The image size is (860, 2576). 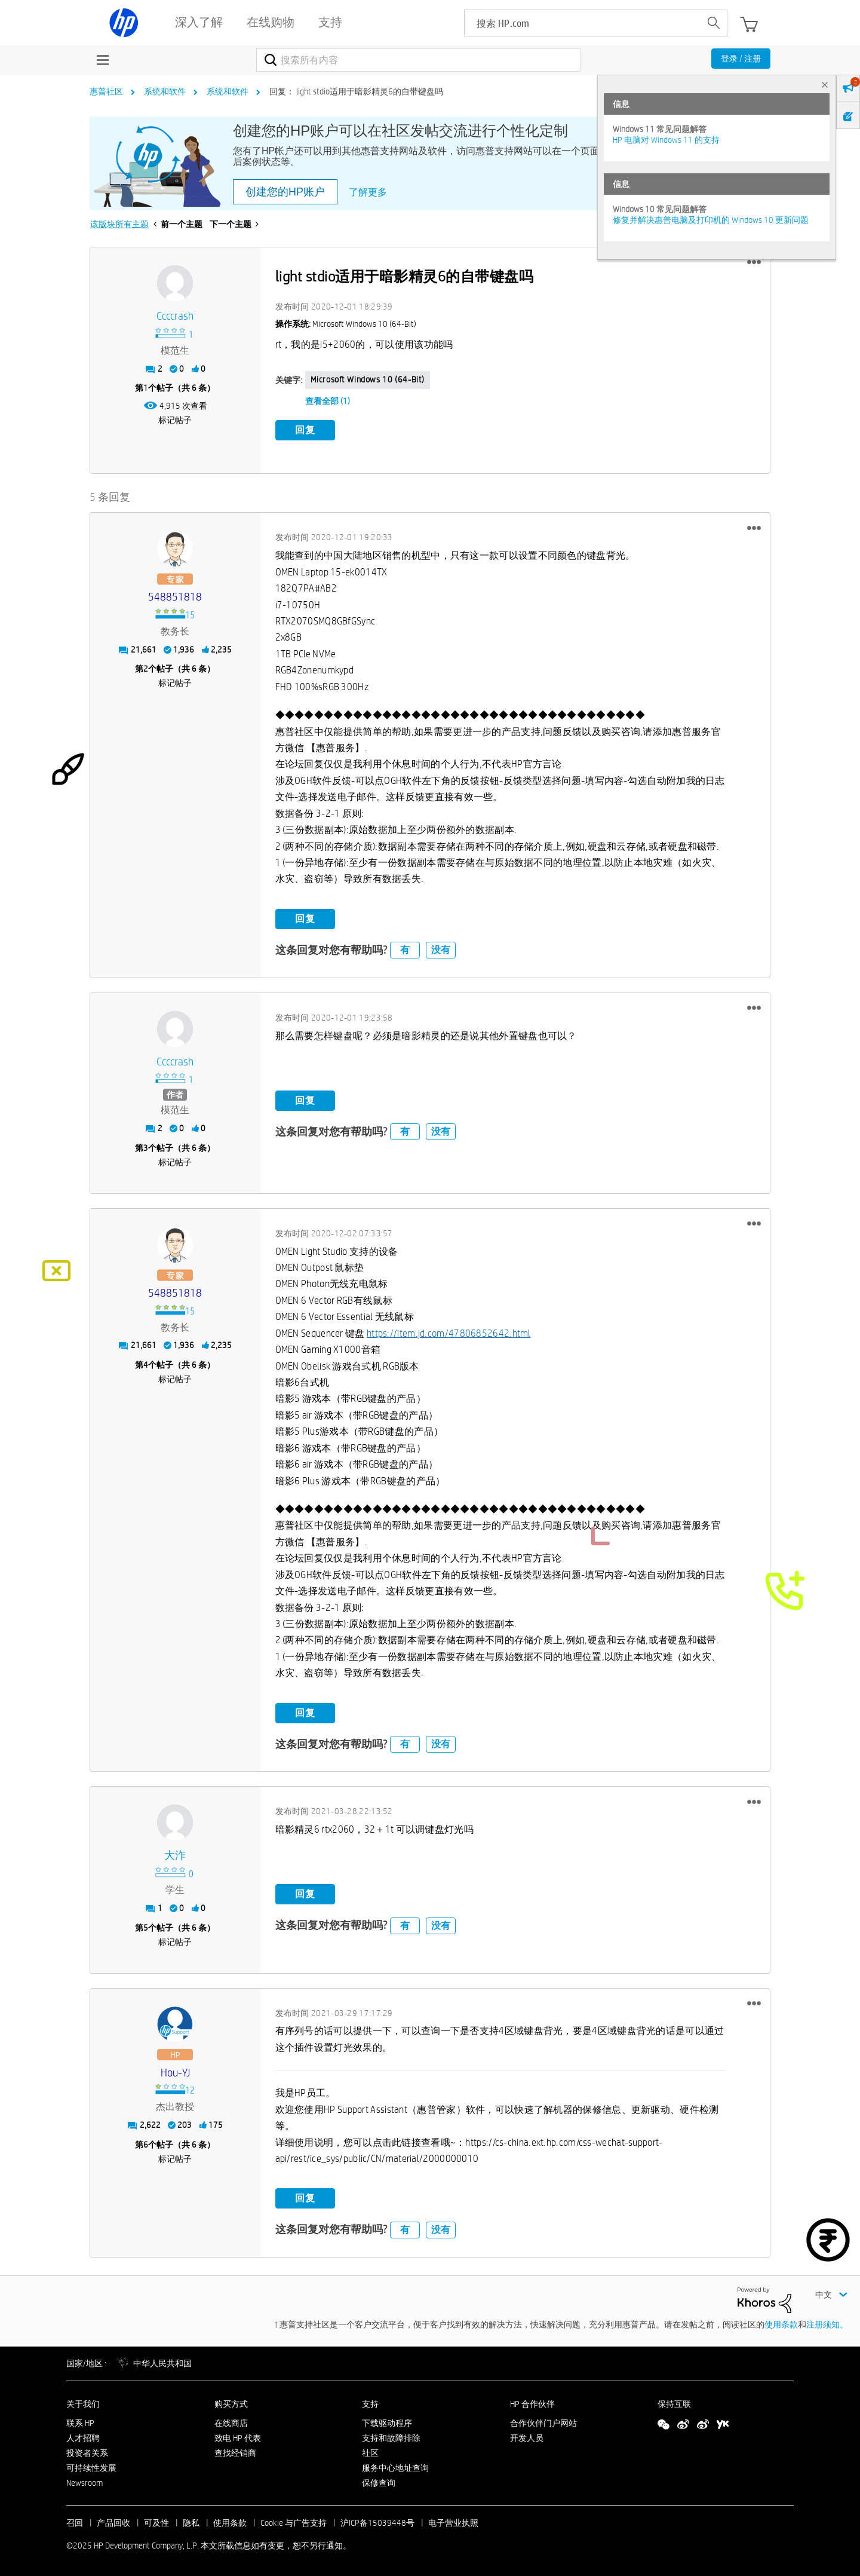 I want to click on add a new contact, so click(x=785, y=1590).